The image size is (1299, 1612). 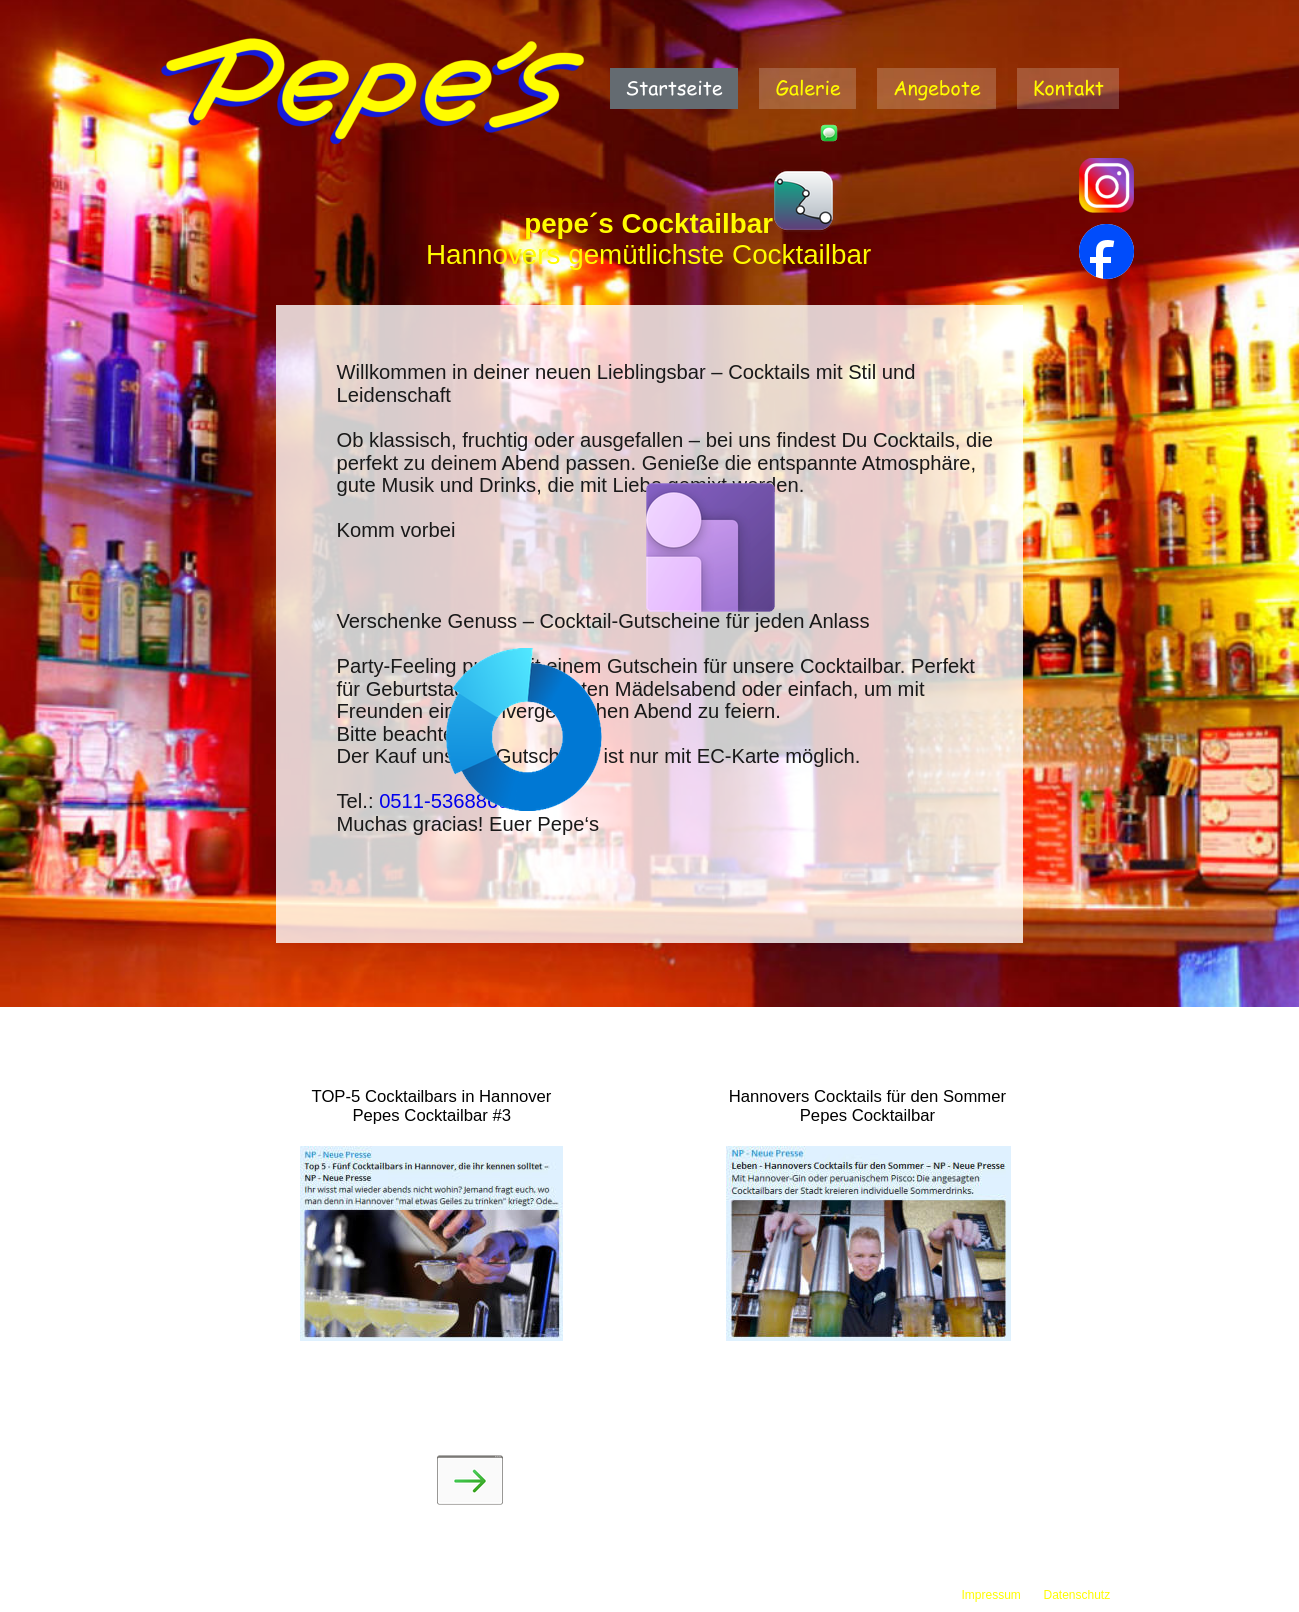 I want to click on move window to another display or position, so click(x=470, y=1480).